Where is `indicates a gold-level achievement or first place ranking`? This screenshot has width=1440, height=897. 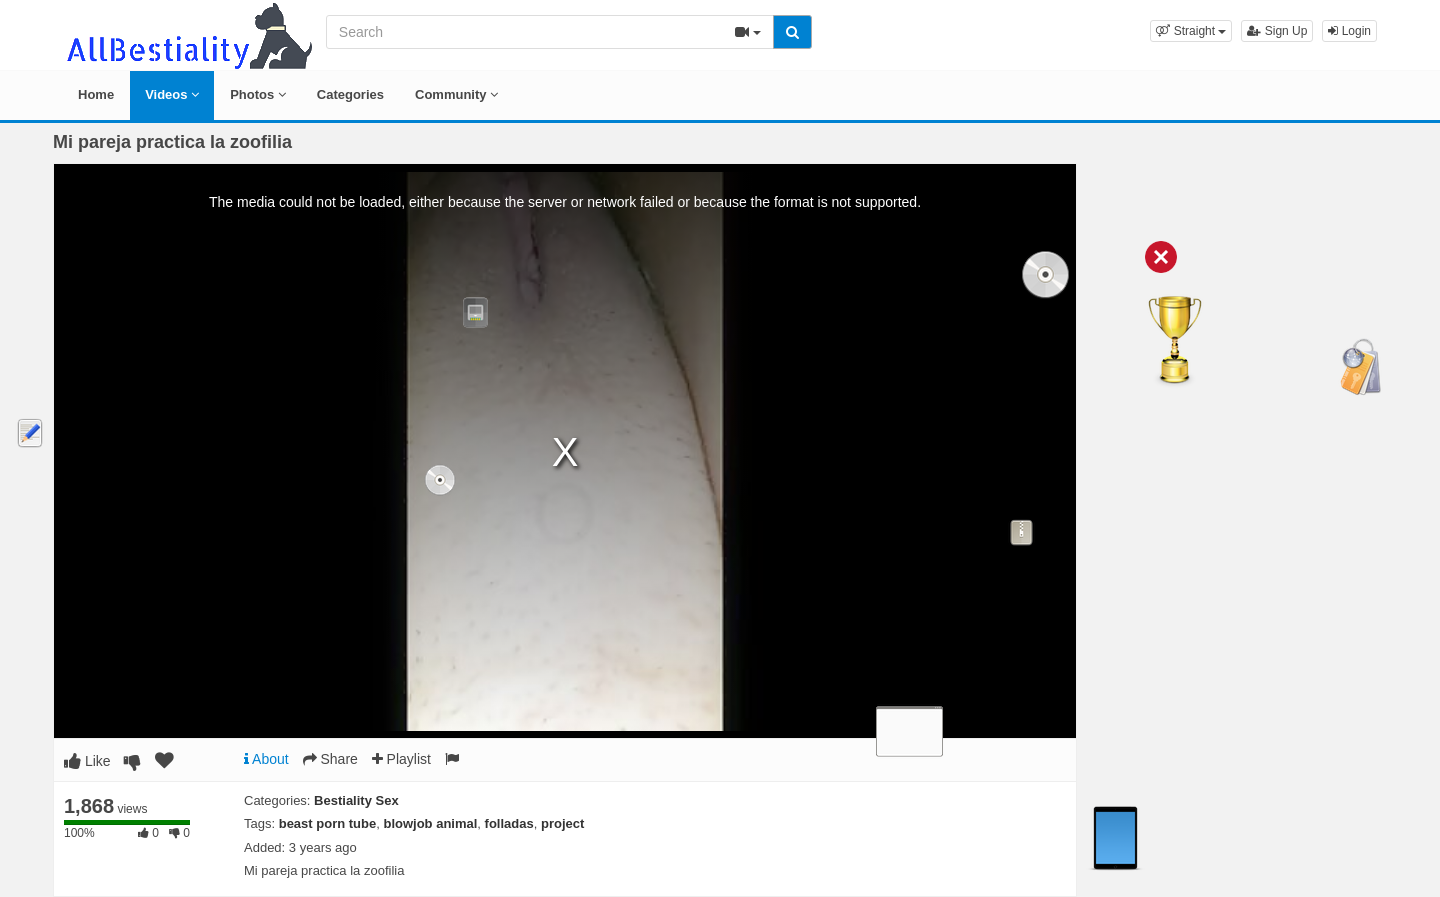 indicates a gold-level achievement or first place ranking is located at coordinates (1177, 339).